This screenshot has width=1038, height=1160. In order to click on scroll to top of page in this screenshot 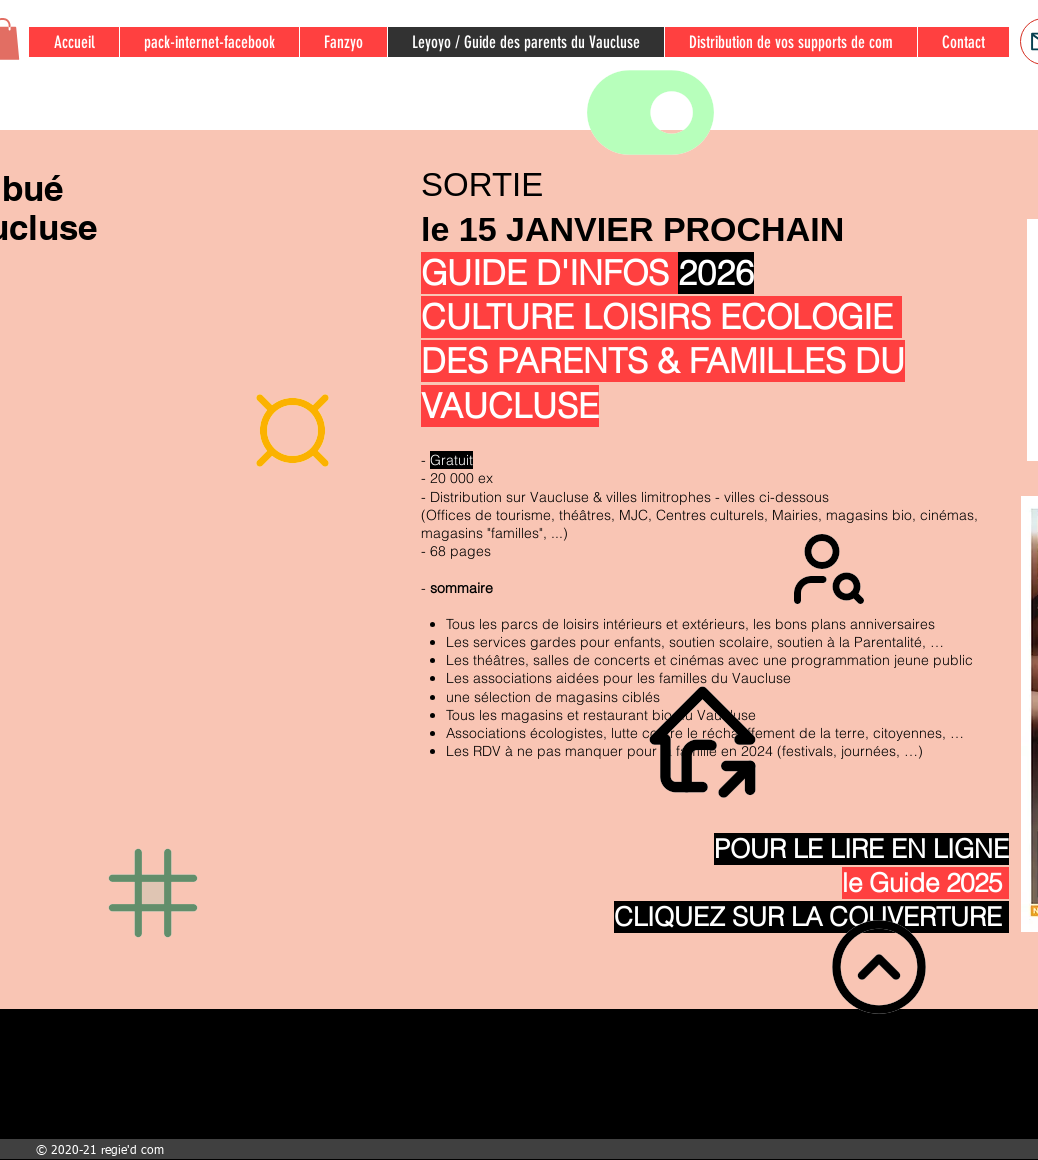, I will do `click(879, 967)`.